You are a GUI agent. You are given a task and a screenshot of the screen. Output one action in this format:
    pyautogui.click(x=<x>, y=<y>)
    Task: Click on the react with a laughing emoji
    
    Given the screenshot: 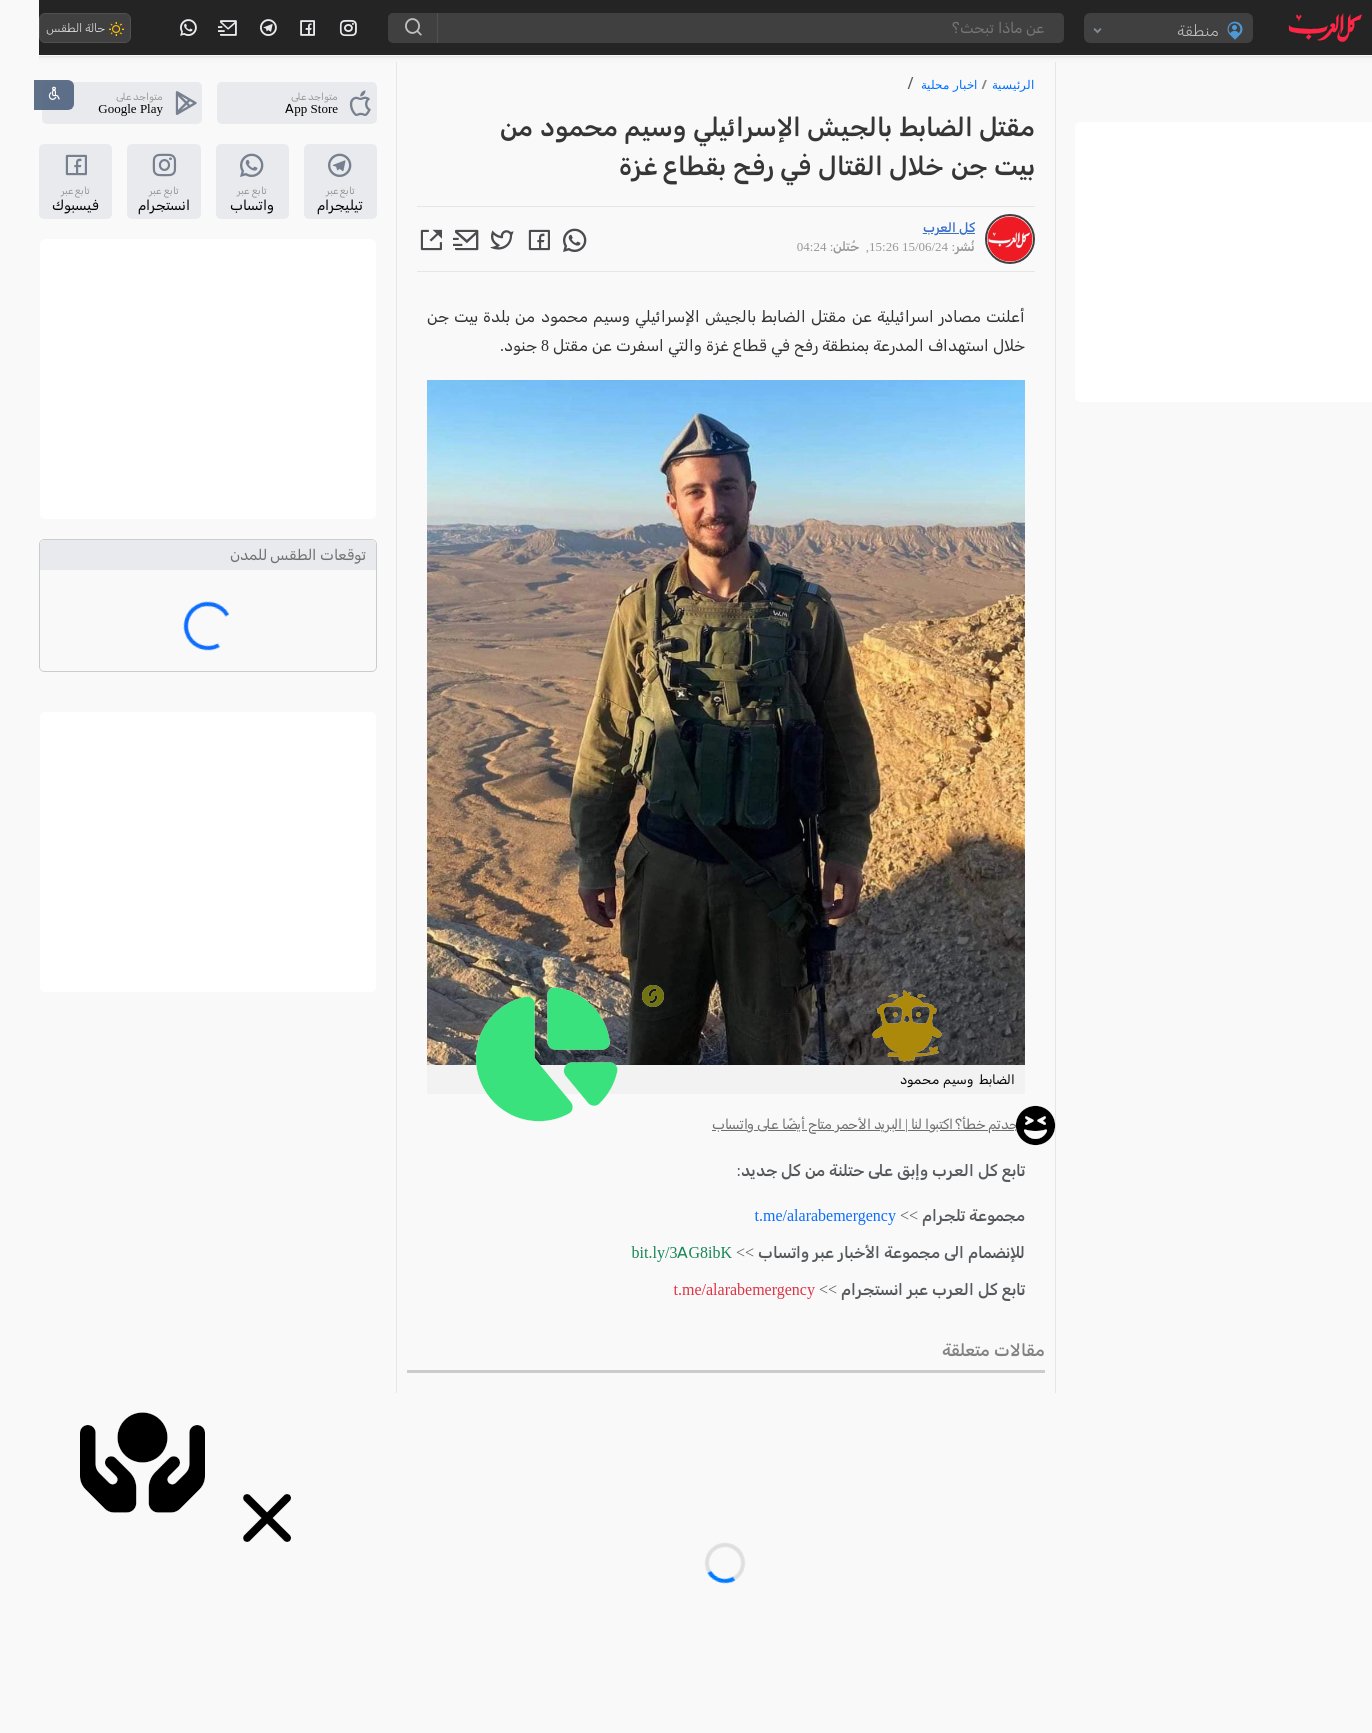 What is the action you would take?
    pyautogui.click(x=1035, y=1125)
    